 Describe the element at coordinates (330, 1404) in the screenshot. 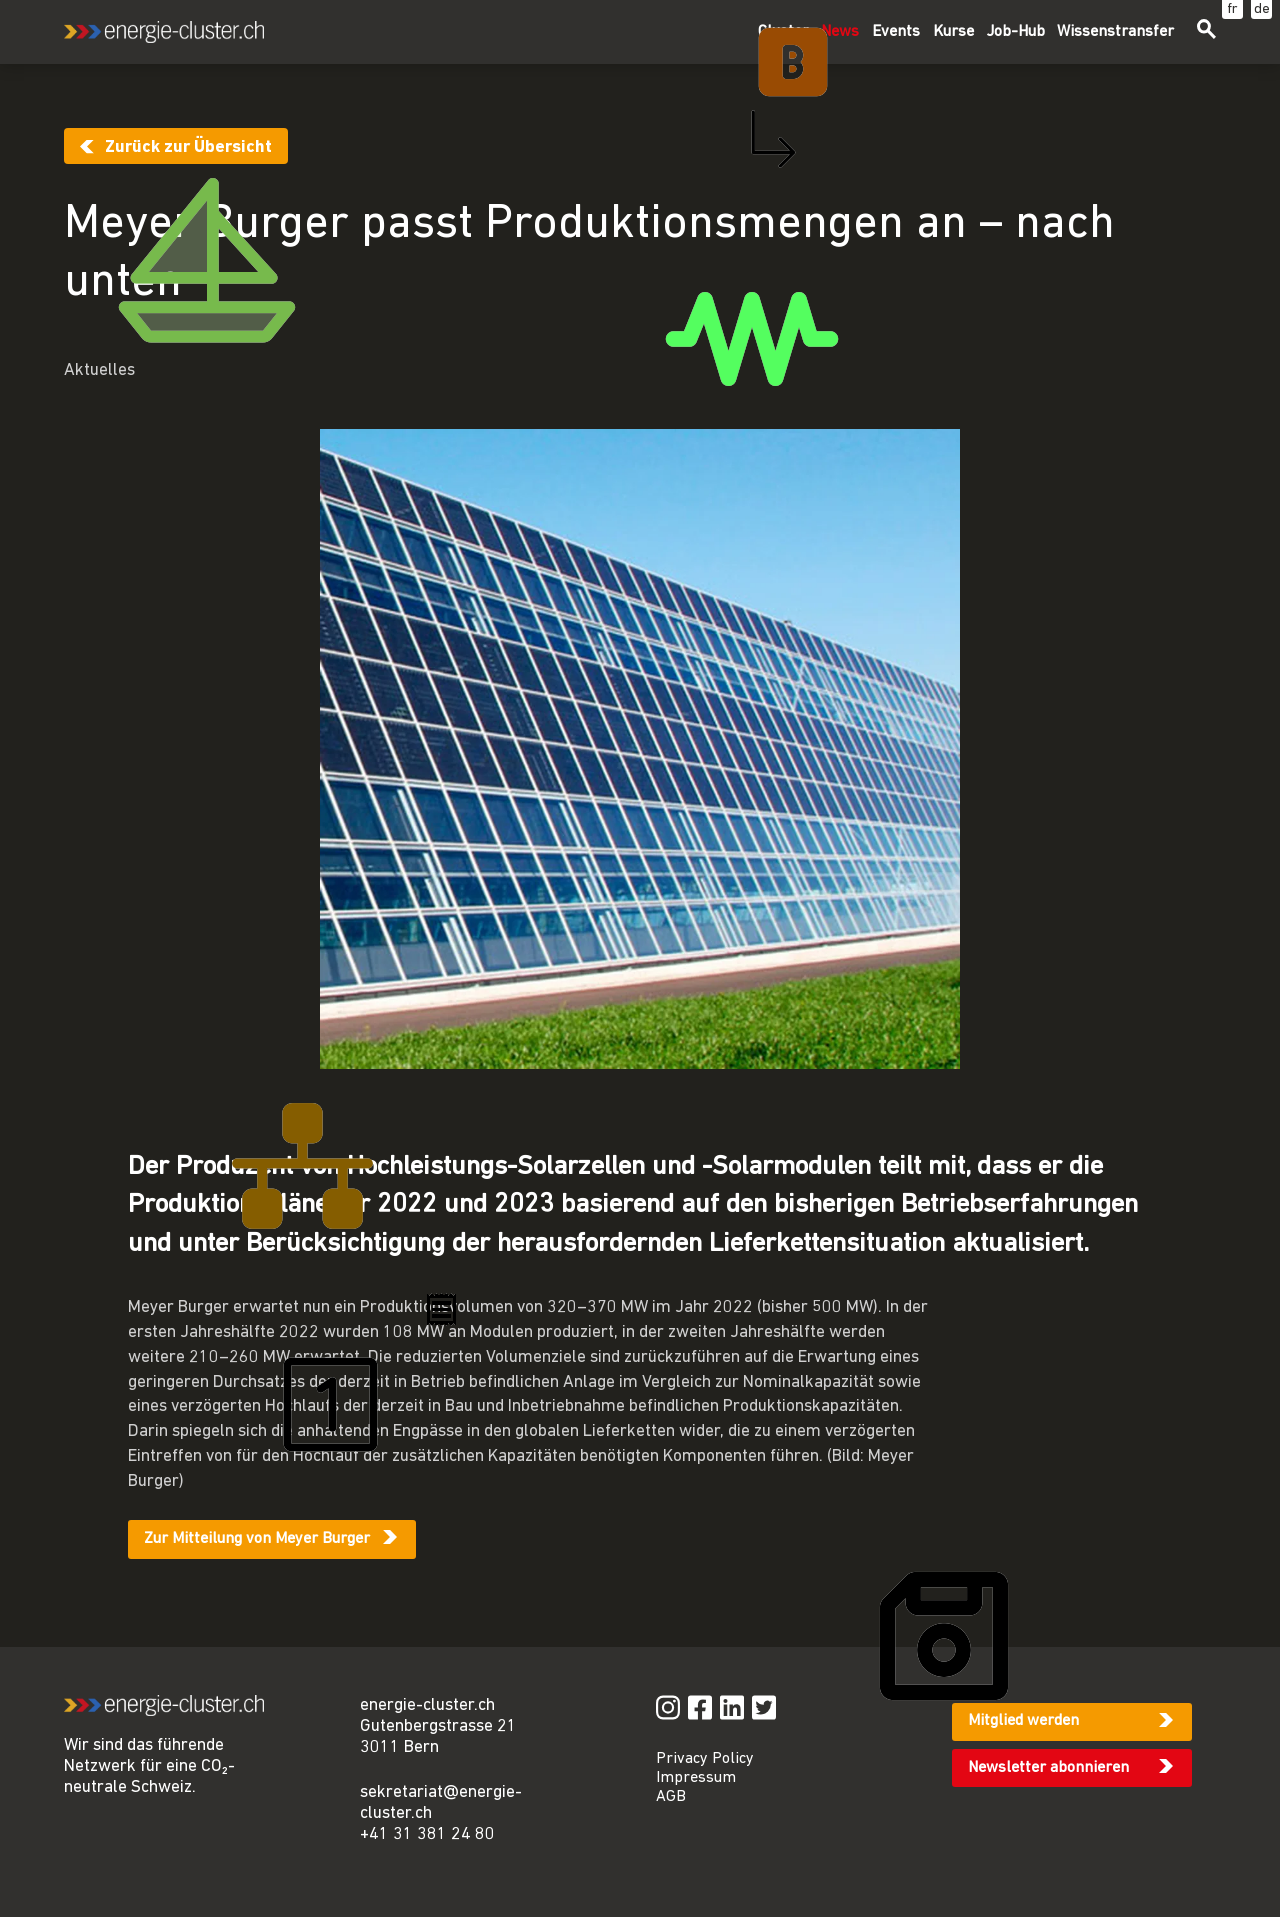

I see `indicates the first item or step in a sequence` at that location.